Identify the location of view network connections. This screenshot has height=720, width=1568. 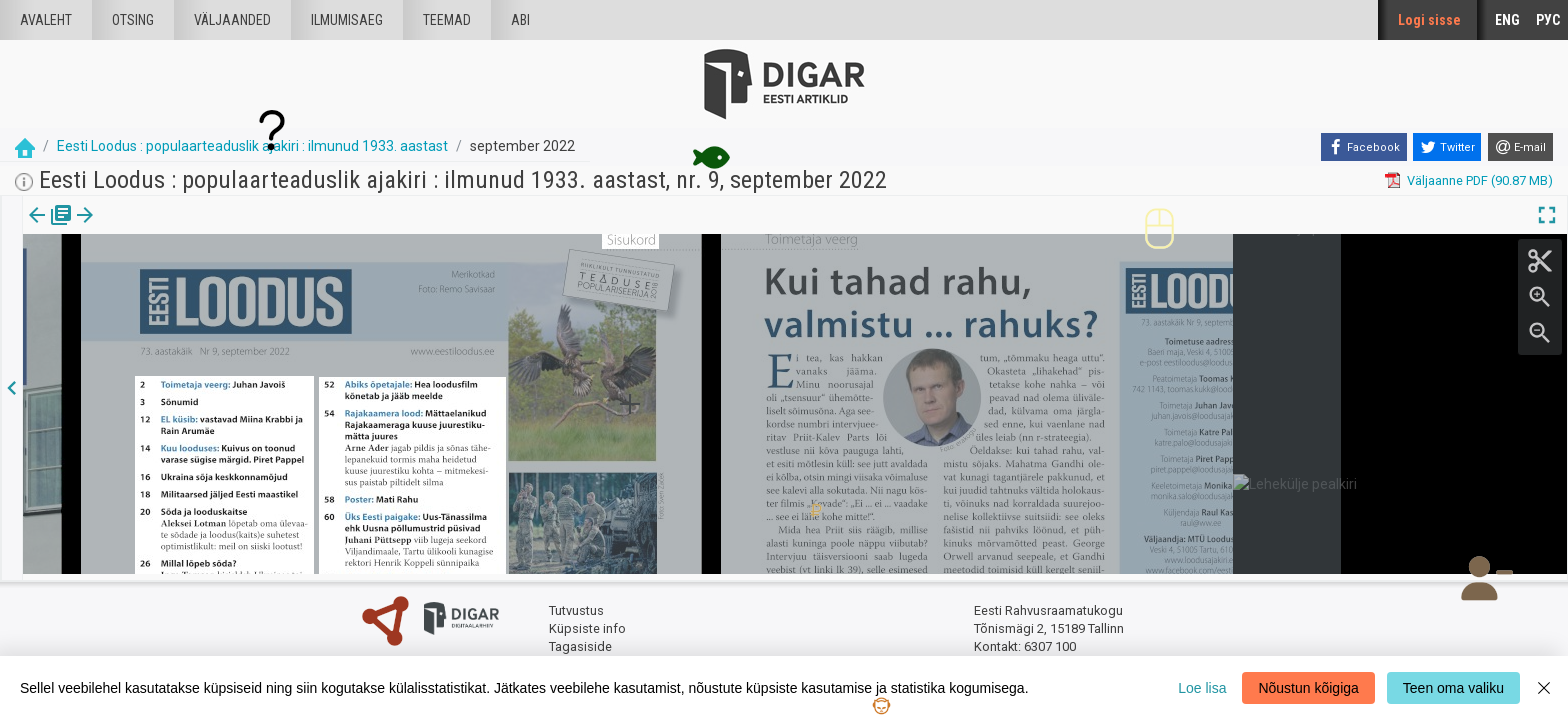
(387, 621).